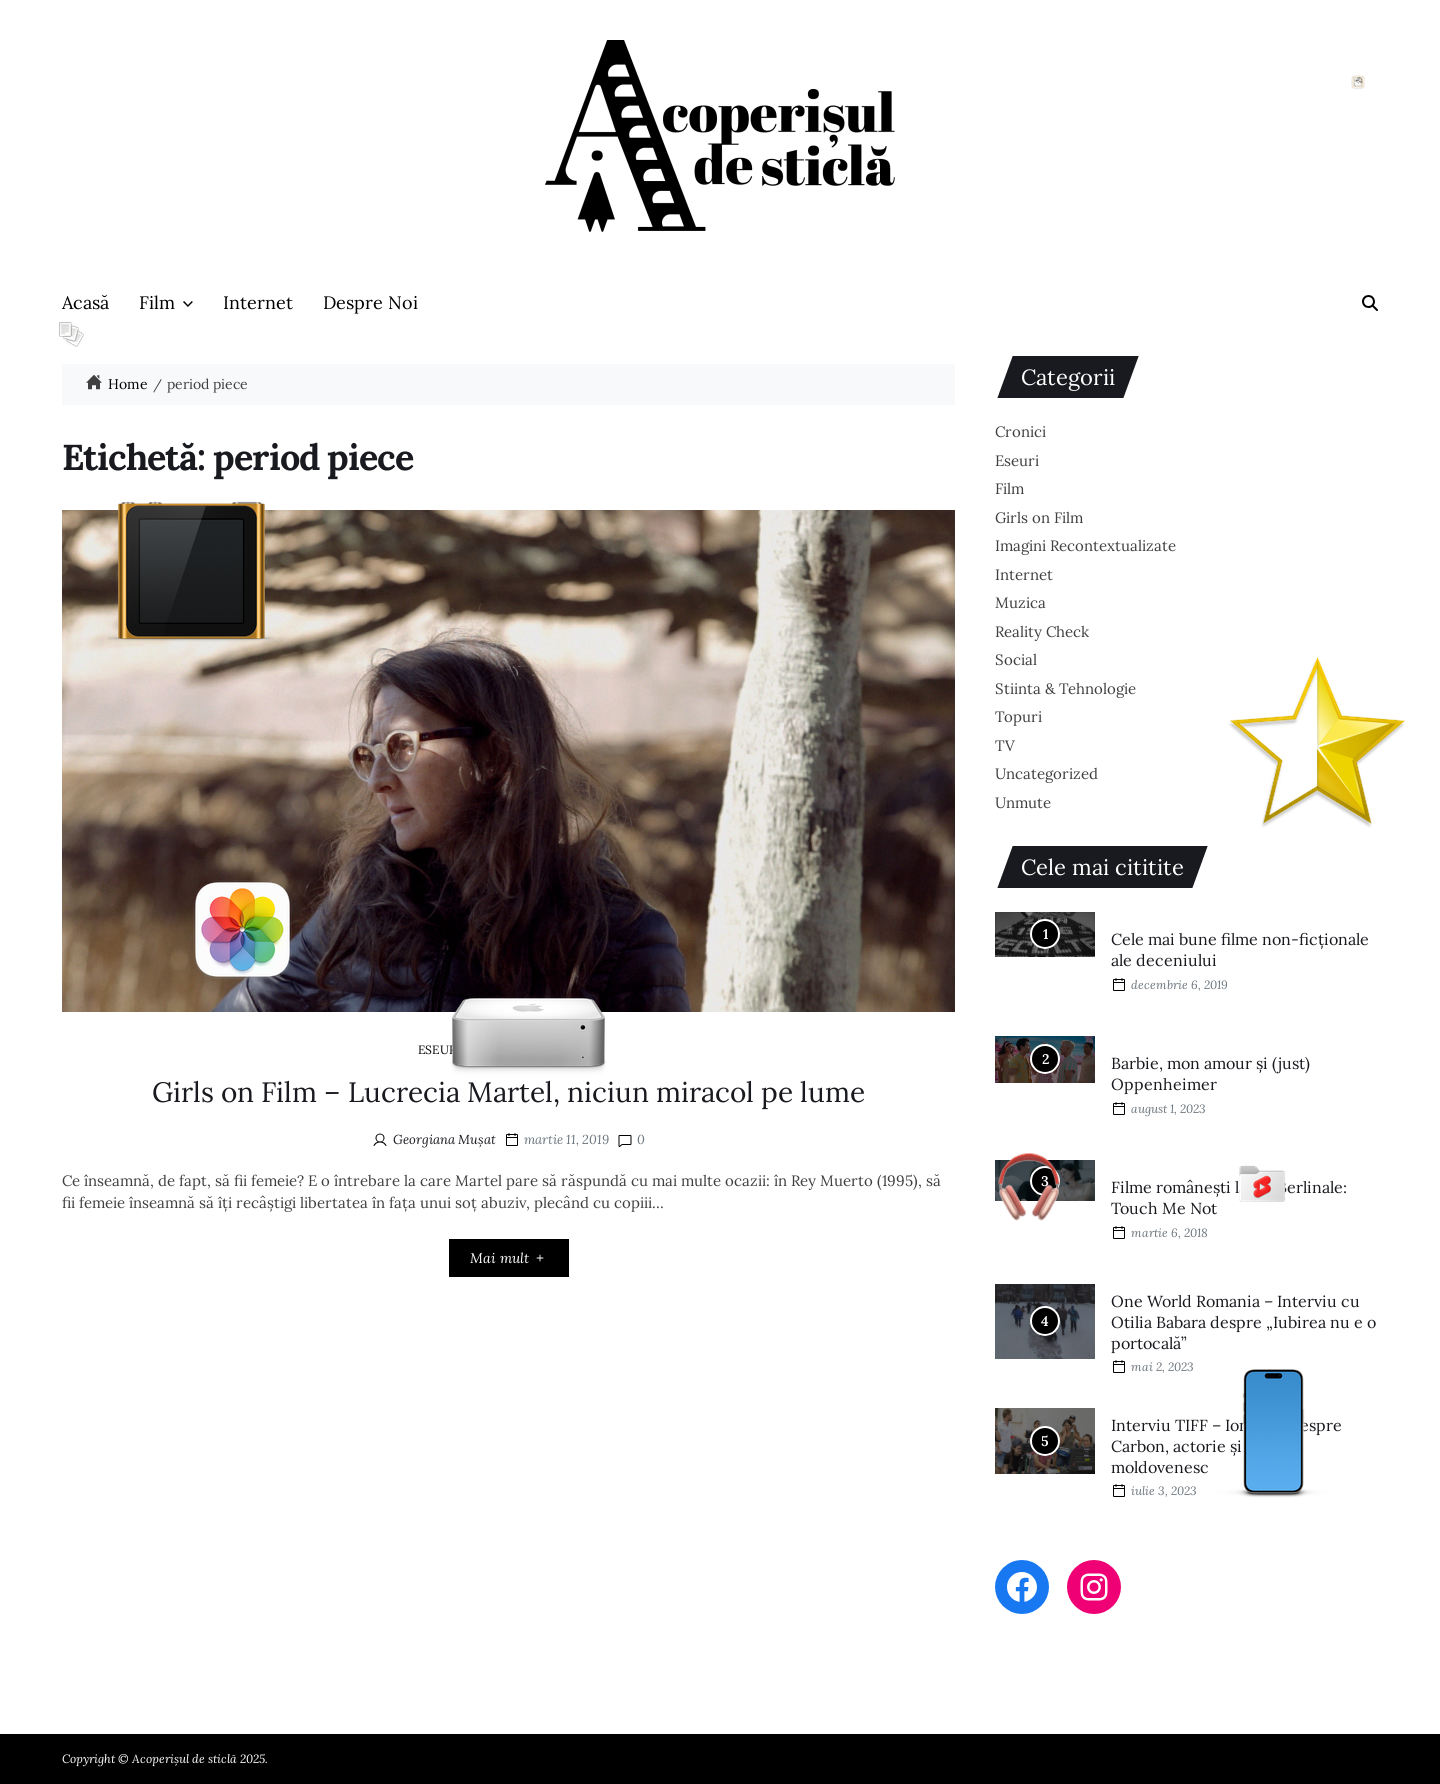 The height and width of the screenshot is (1784, 1440). Describe the element at coordinates (1358, 82) in the screenshot. I see `open Claude Notes app` at that location.